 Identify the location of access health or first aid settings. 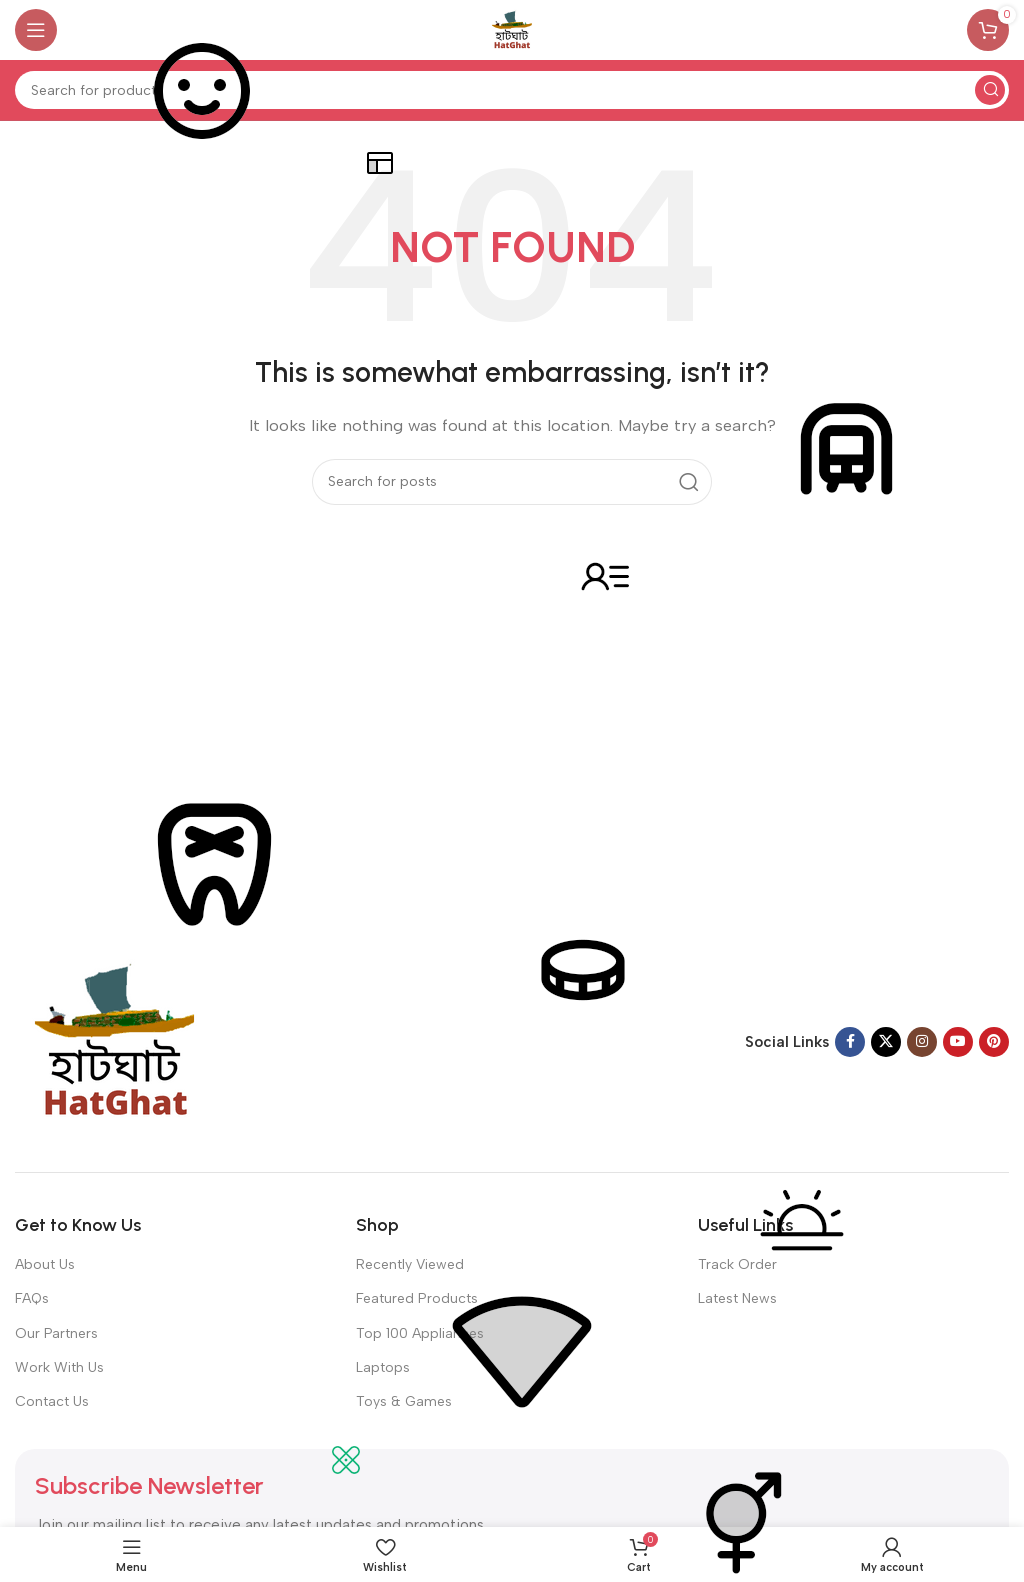
(346, 1460).